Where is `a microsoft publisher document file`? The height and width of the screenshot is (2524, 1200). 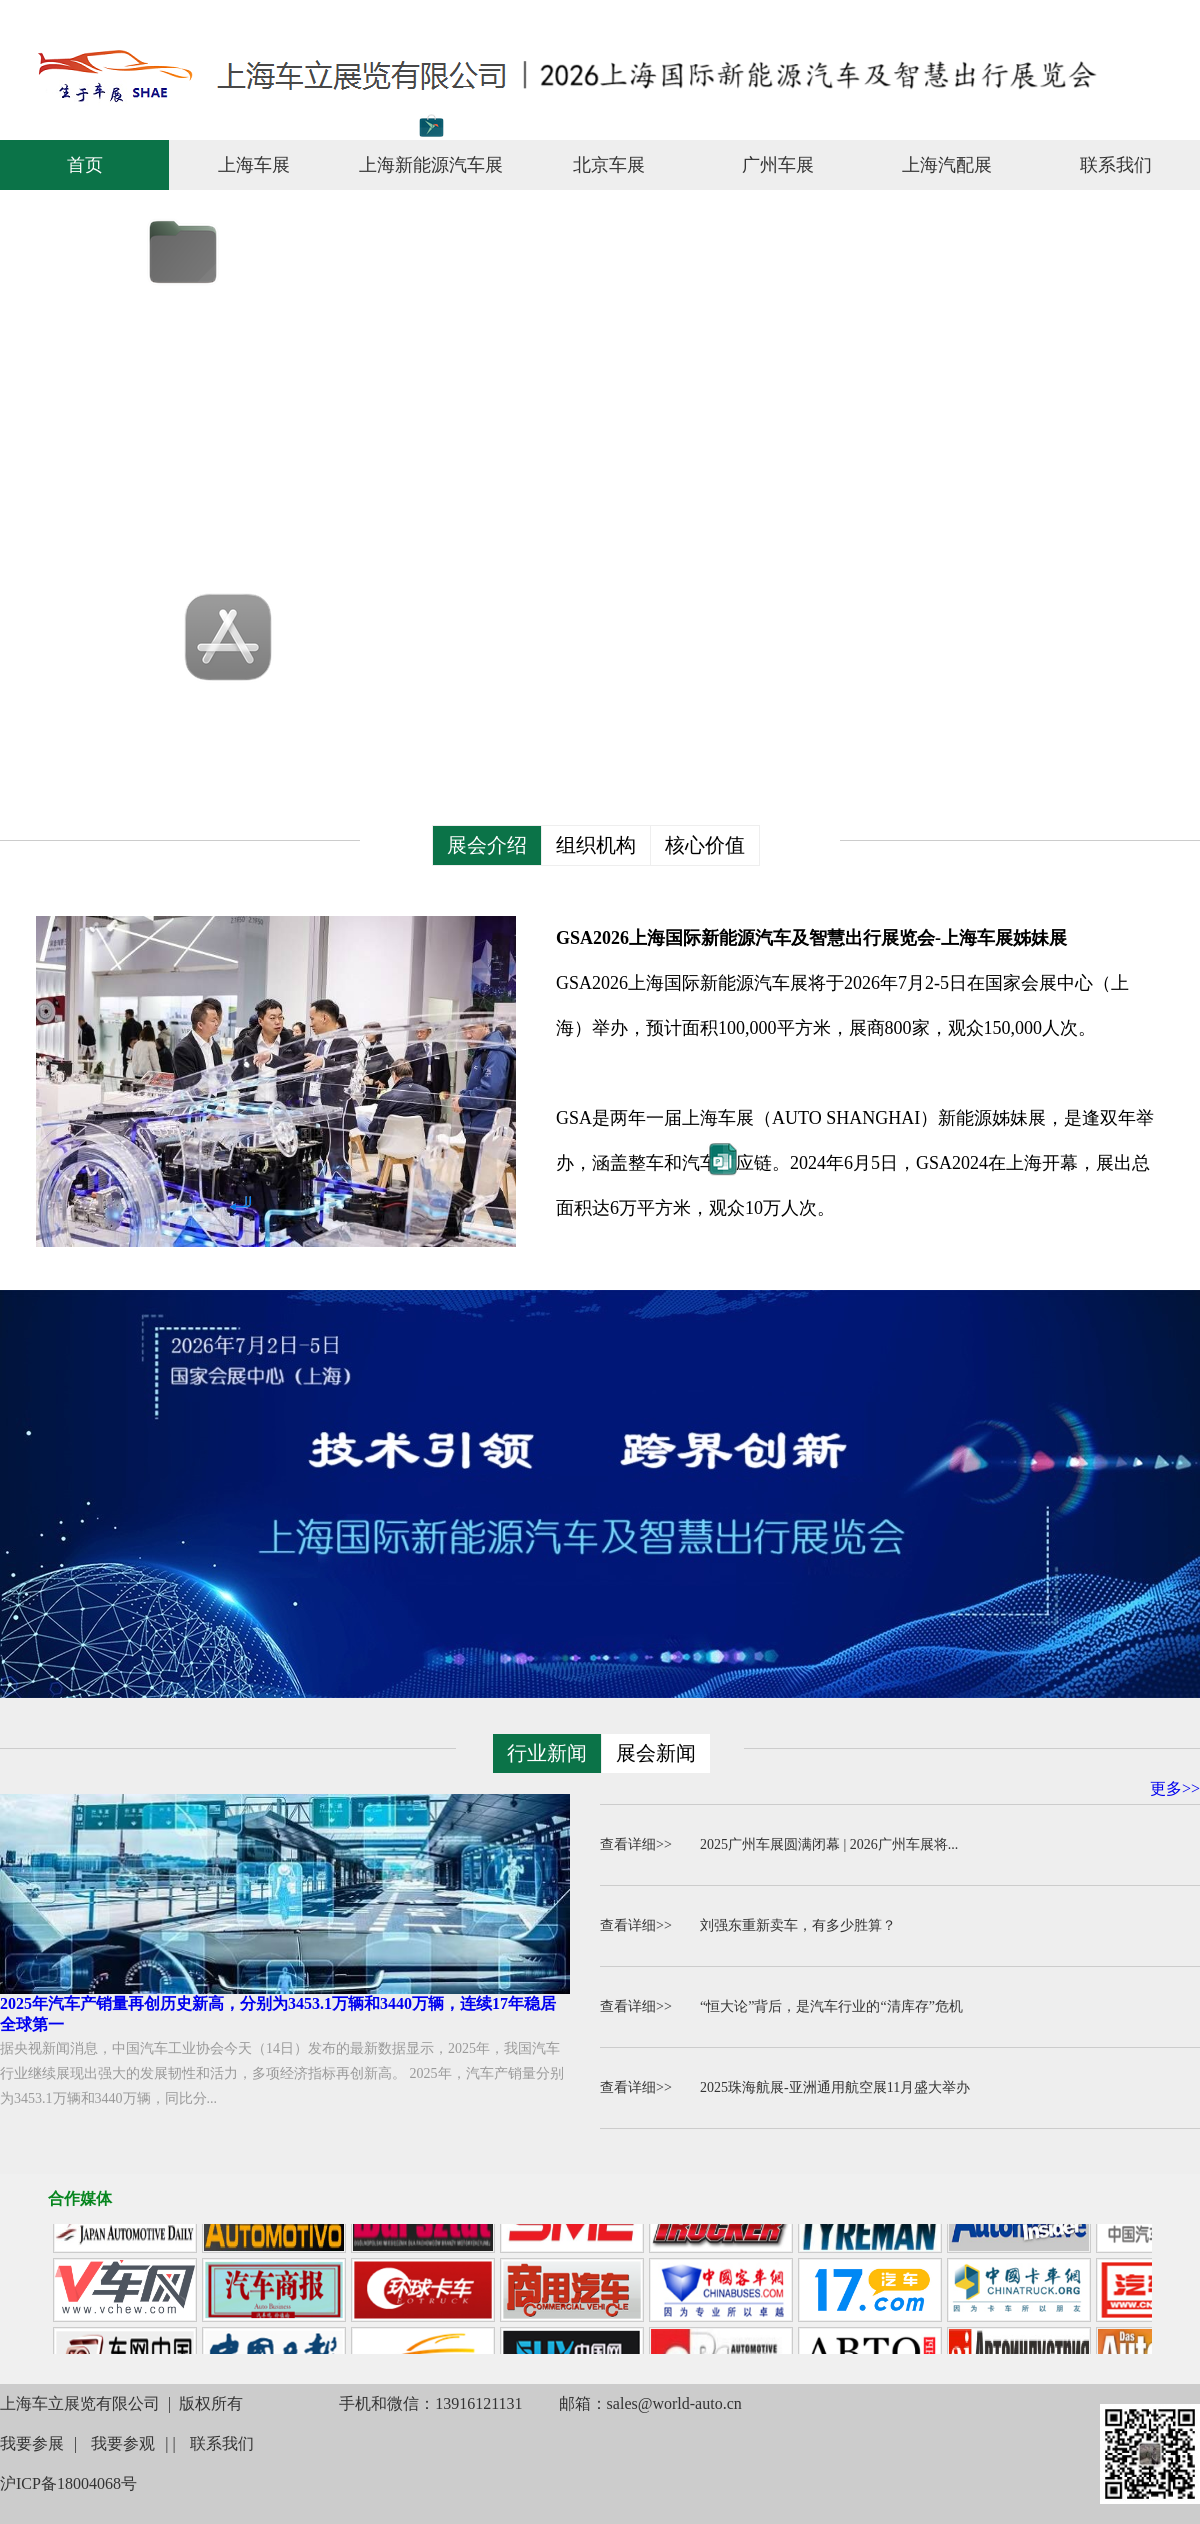 a microsoft publisher document file is located at coordinates (723, 1159).